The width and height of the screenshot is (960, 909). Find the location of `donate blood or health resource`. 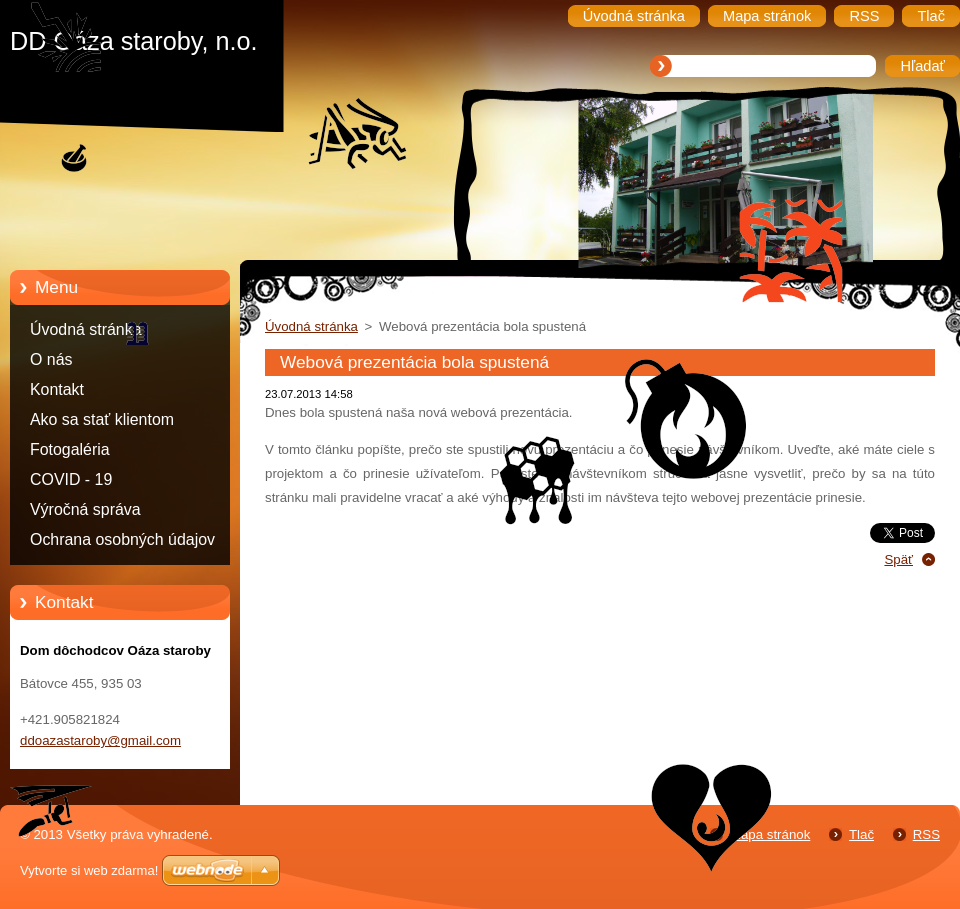

donate blood or health resource is located at coordinates (711, 815).